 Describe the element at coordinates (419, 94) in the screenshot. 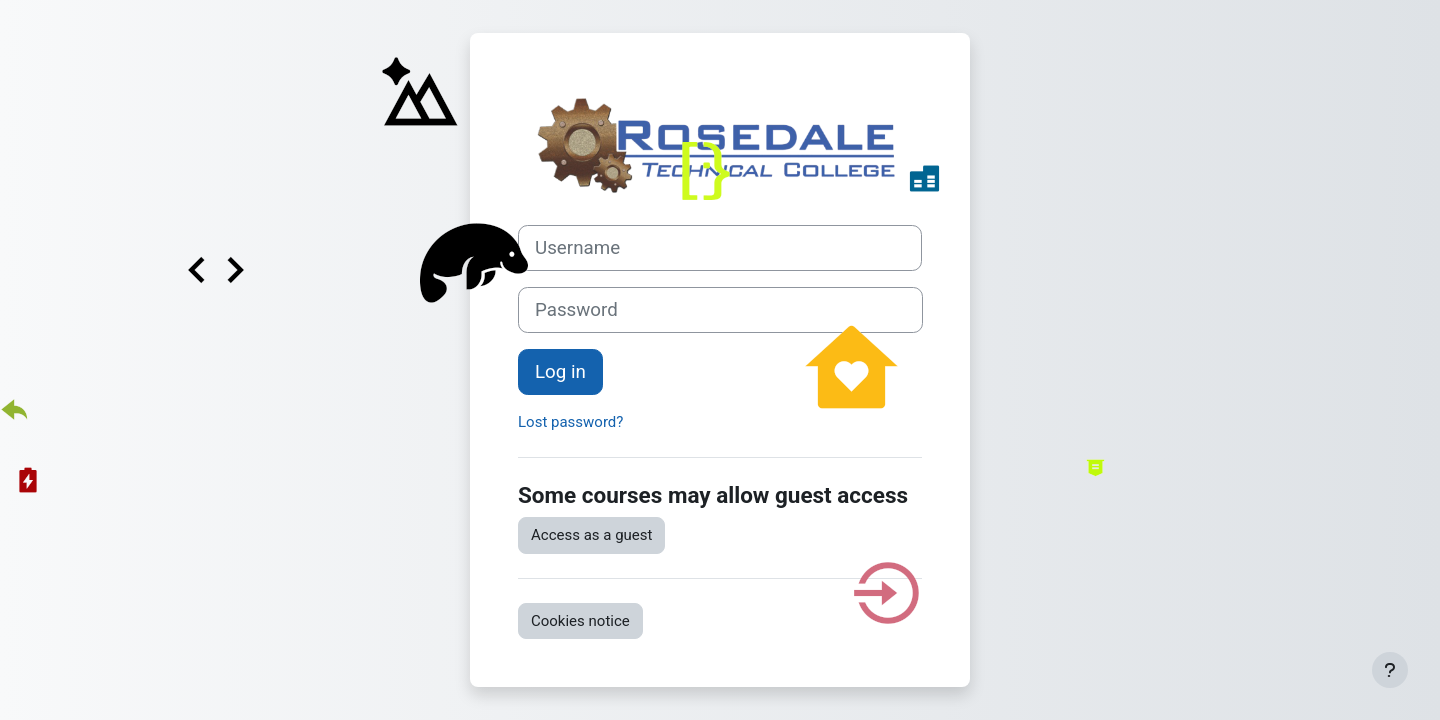

I see `generate AI-enhanced landscape images` at that location.